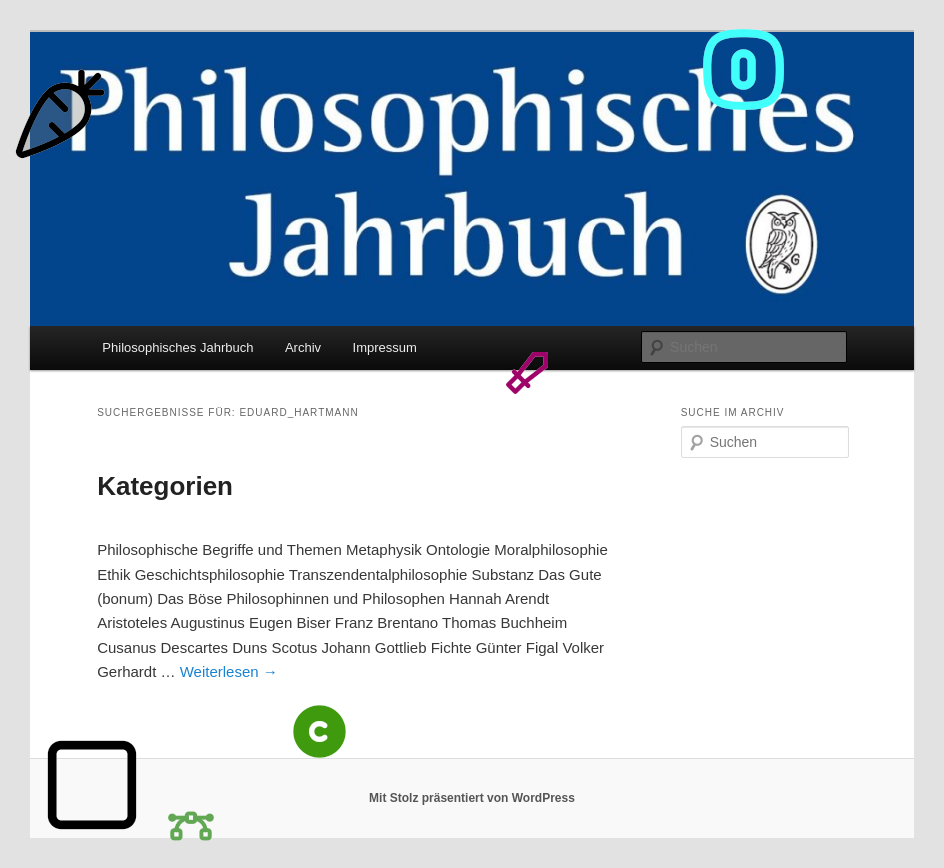 The image size is (944, 868). I want to click on define a selection area, so click(92, 785).